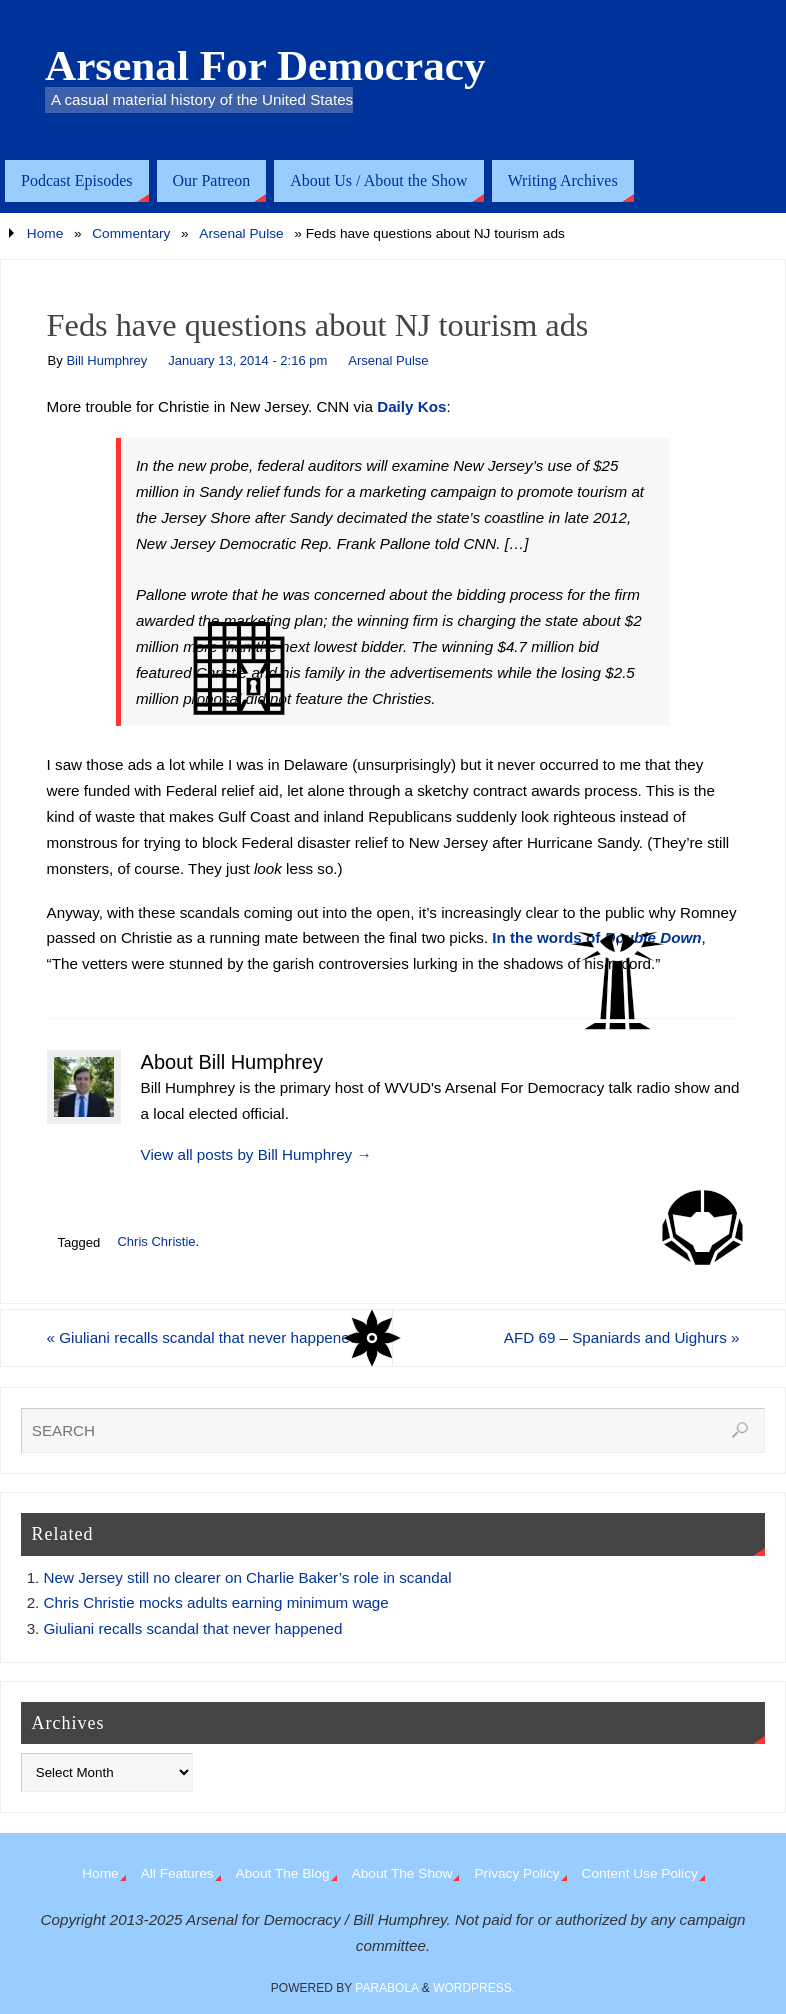 The height and width of the screenshot is (2014, 786). What do you see at coordinates (702, 1227) in the screenshot?
I see `launch Metroid or Samus-themed game content` at bounding box center [702, 1227].